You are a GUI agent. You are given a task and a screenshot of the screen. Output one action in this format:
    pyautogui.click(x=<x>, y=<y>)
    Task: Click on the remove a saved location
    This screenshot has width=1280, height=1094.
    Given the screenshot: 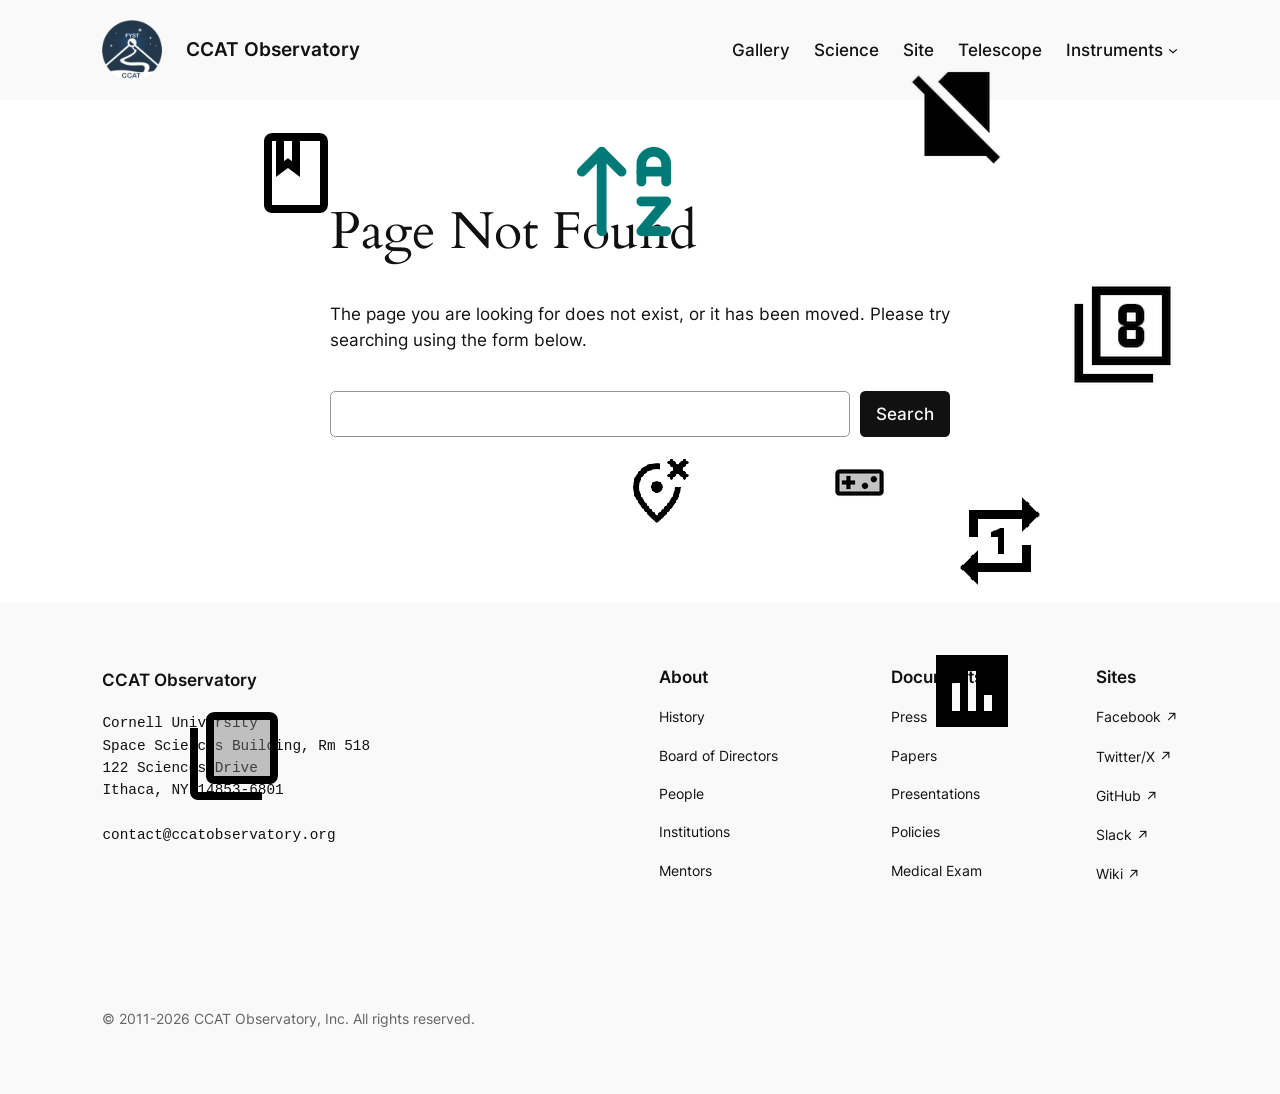 What is the action you would take?
    pyautogui.click(x=657, y=490)
    